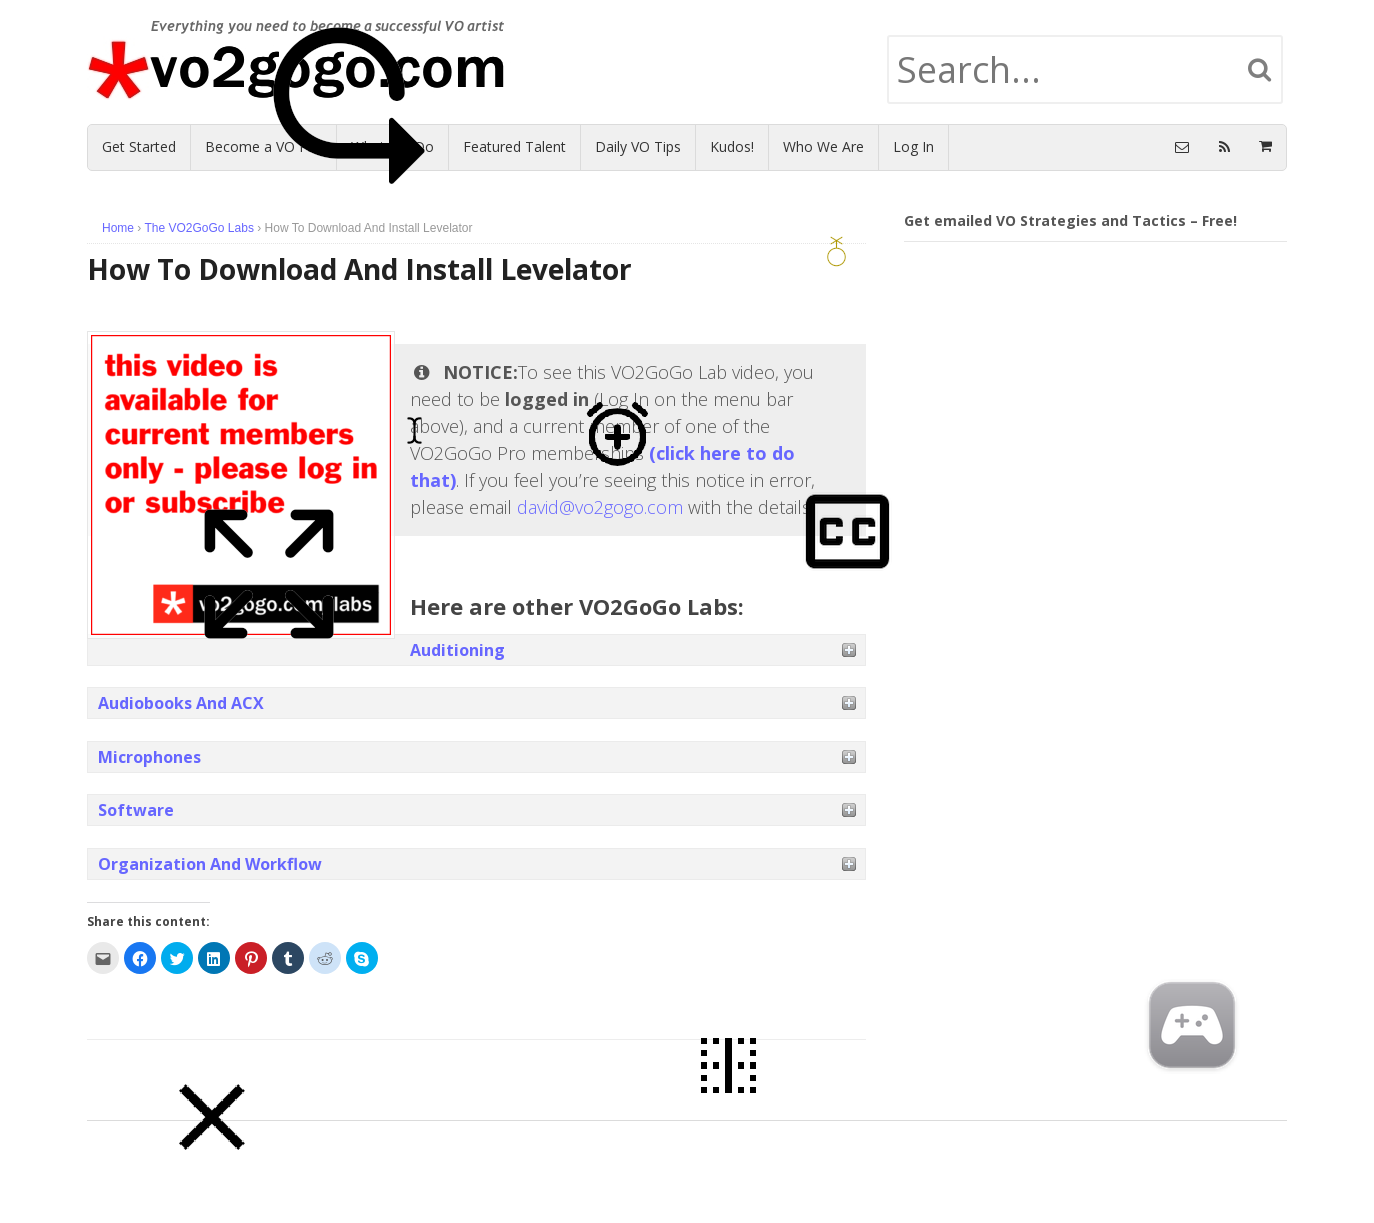 This screenshot has width=1374, height=1223. Describe the element at coordinates (617, 433) in the screenshot. I see `add a new alarm` at that location.